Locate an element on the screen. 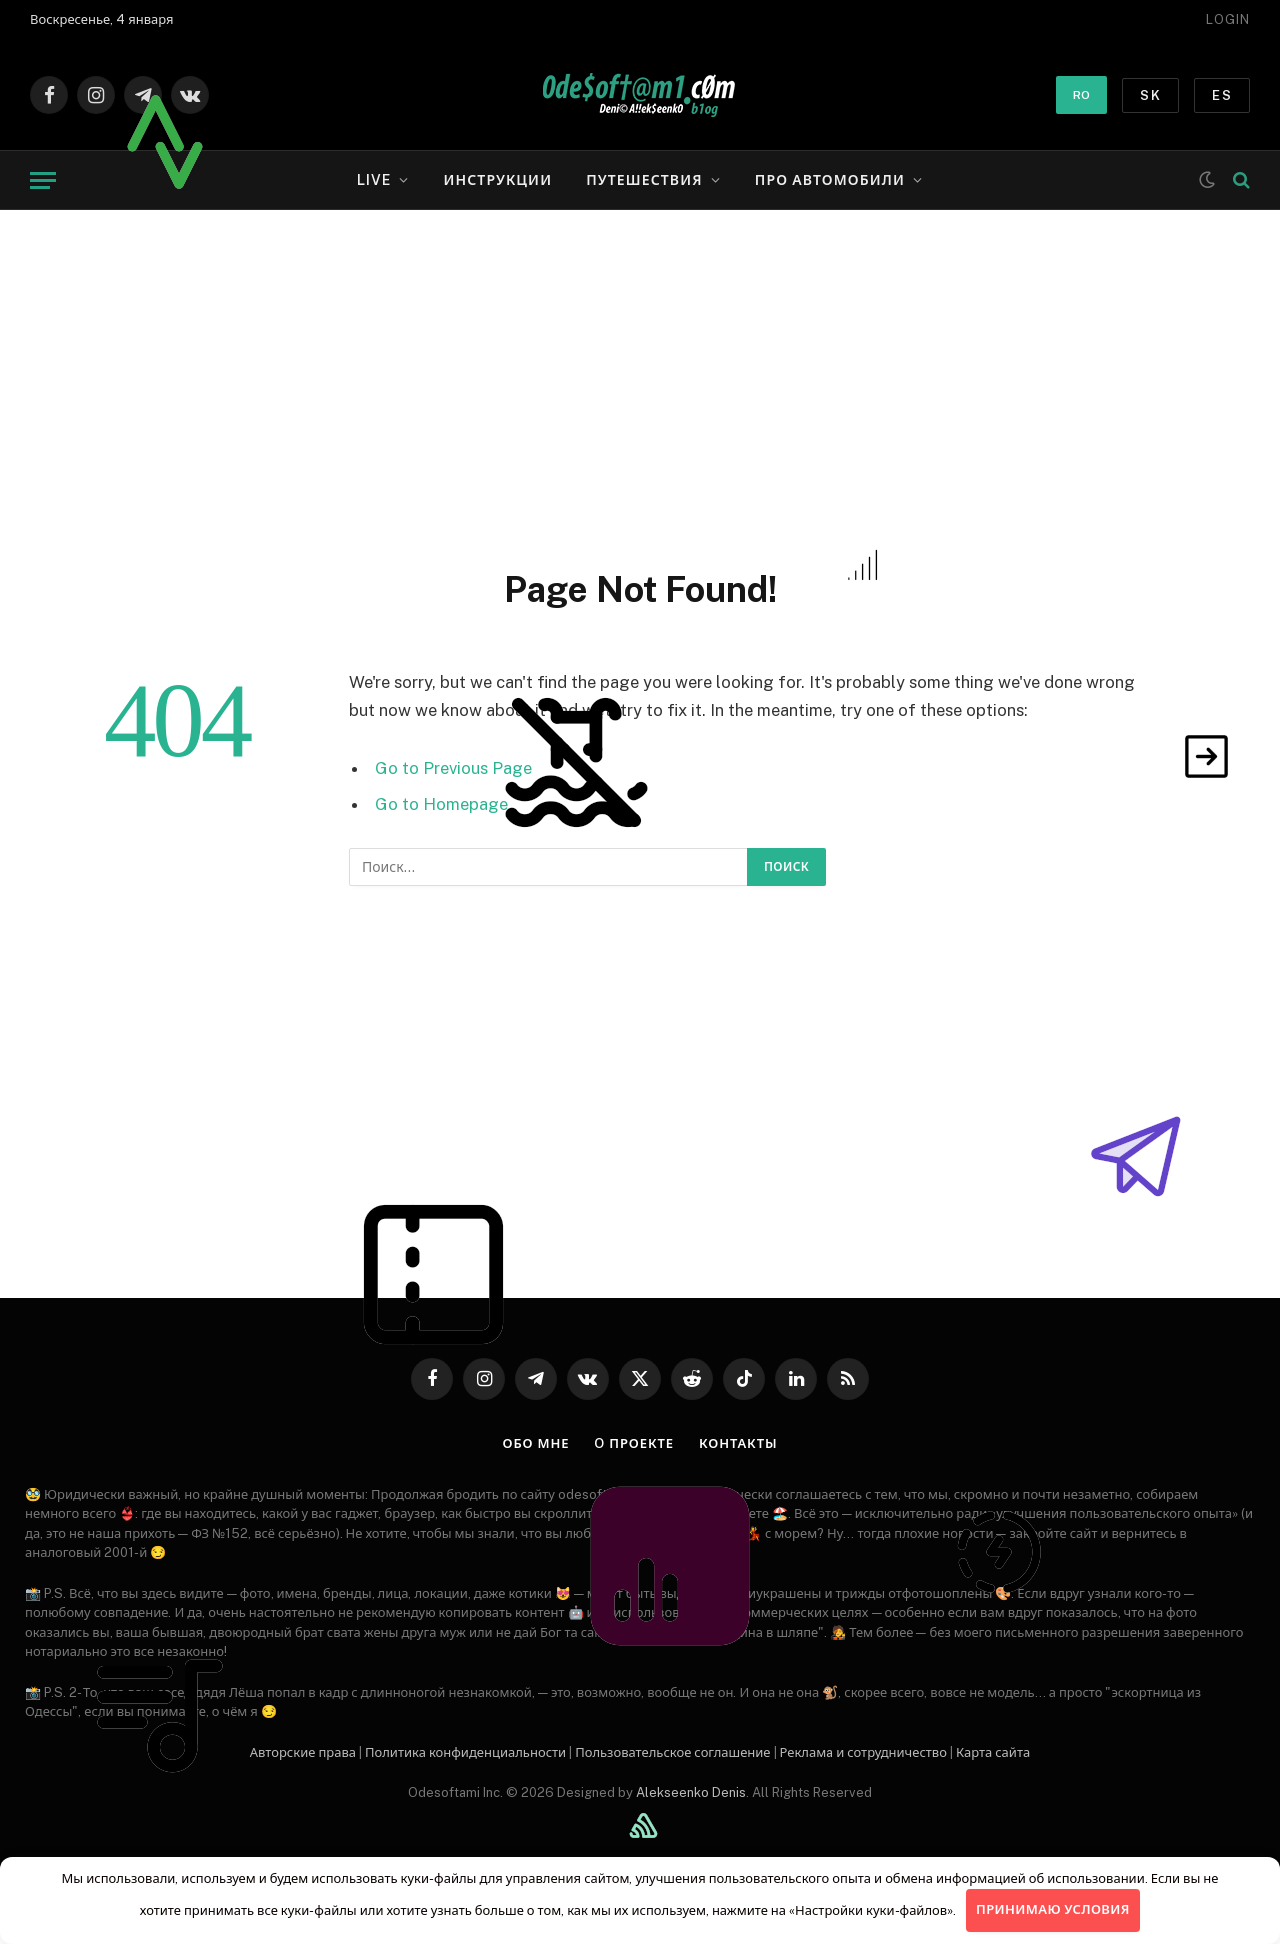 The width and height of the screenshot is (1280, 1944). align content to bottom-left corner is located at coordinates (670, 1566).